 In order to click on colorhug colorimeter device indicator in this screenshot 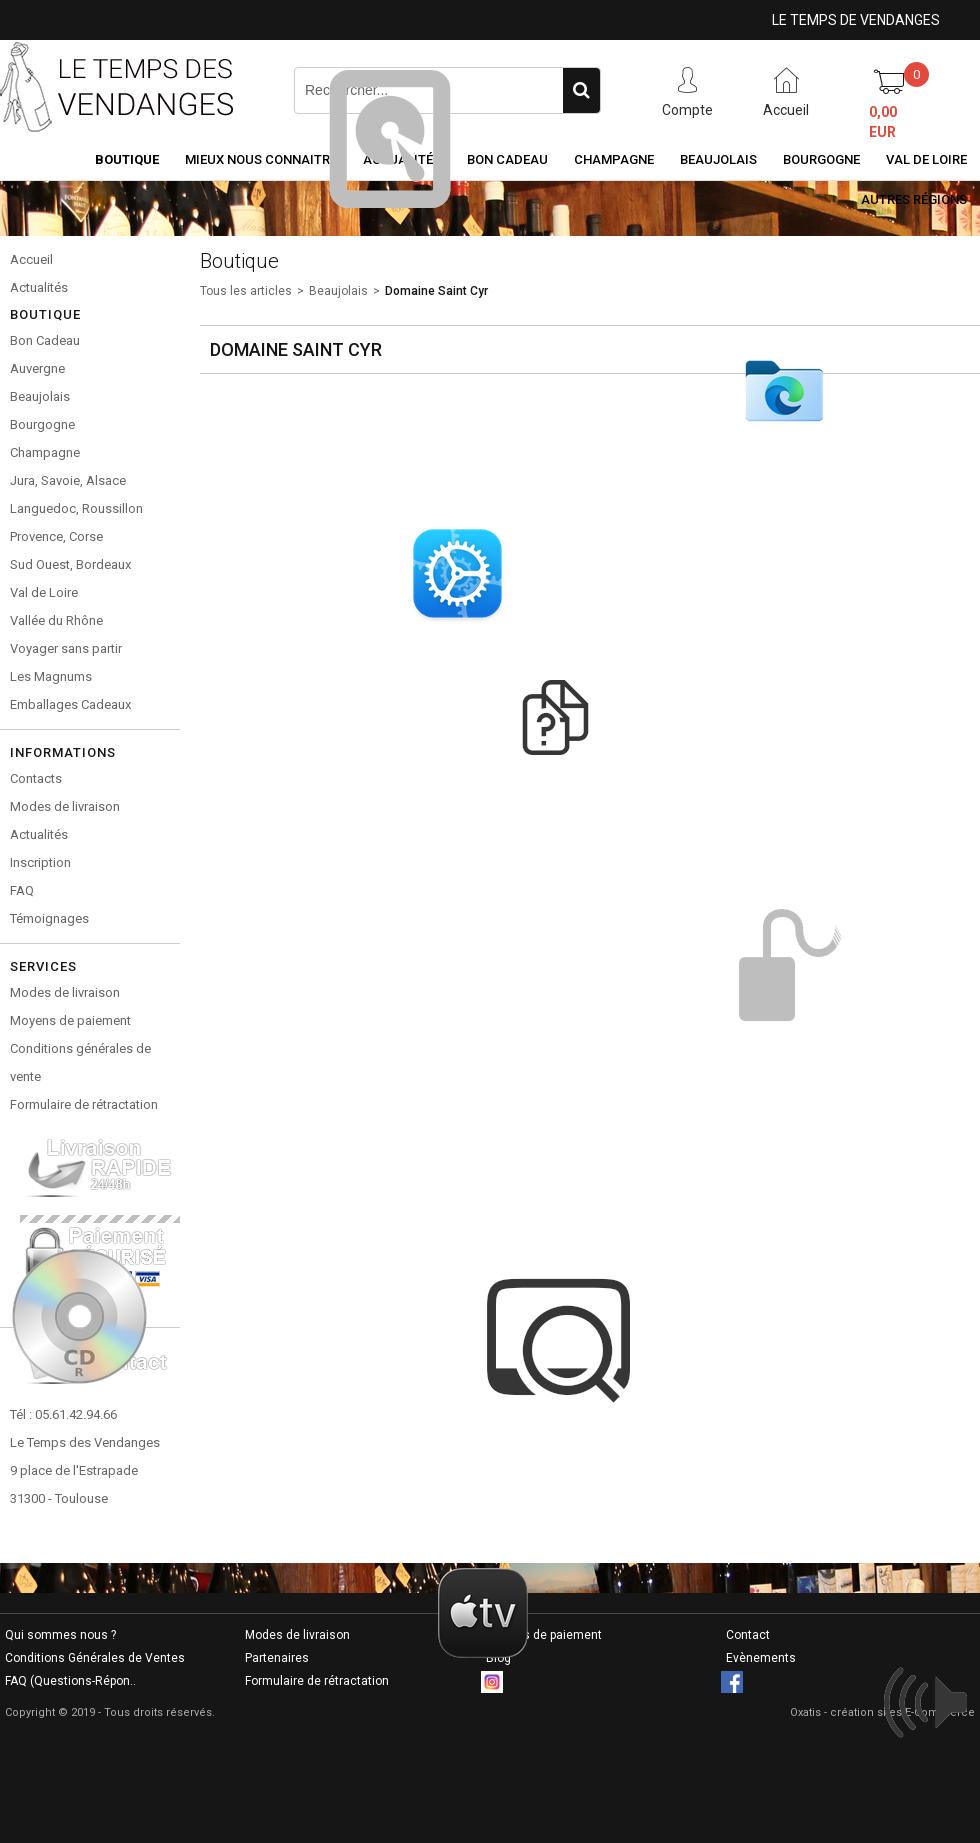, I will do `click(787, 973)`.